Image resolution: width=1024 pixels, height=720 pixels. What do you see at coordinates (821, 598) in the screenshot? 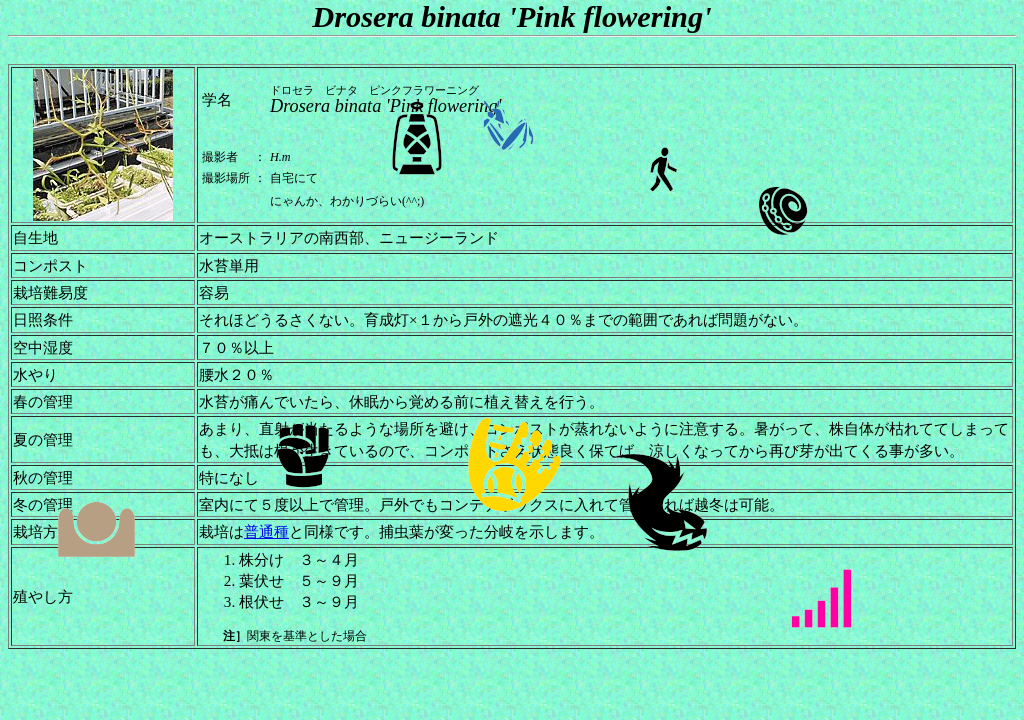
I see `indicates cellular or network signal strength` at bounding box center [821, 598].